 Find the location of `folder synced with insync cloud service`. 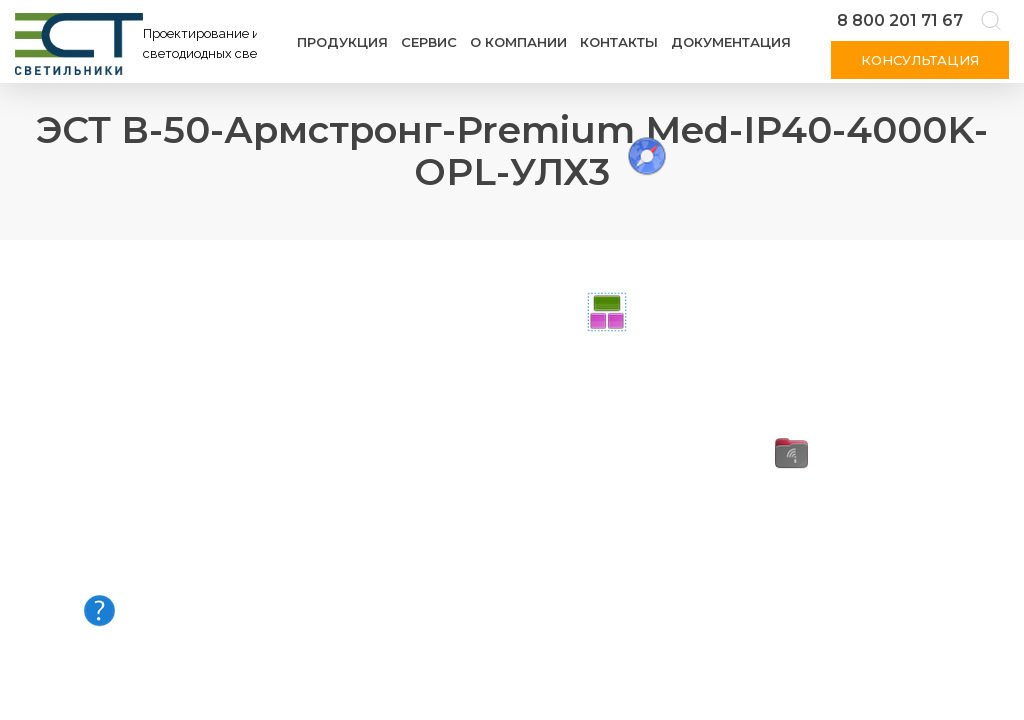

folder synced with insync cloud service is located at coordinates (791, 452).